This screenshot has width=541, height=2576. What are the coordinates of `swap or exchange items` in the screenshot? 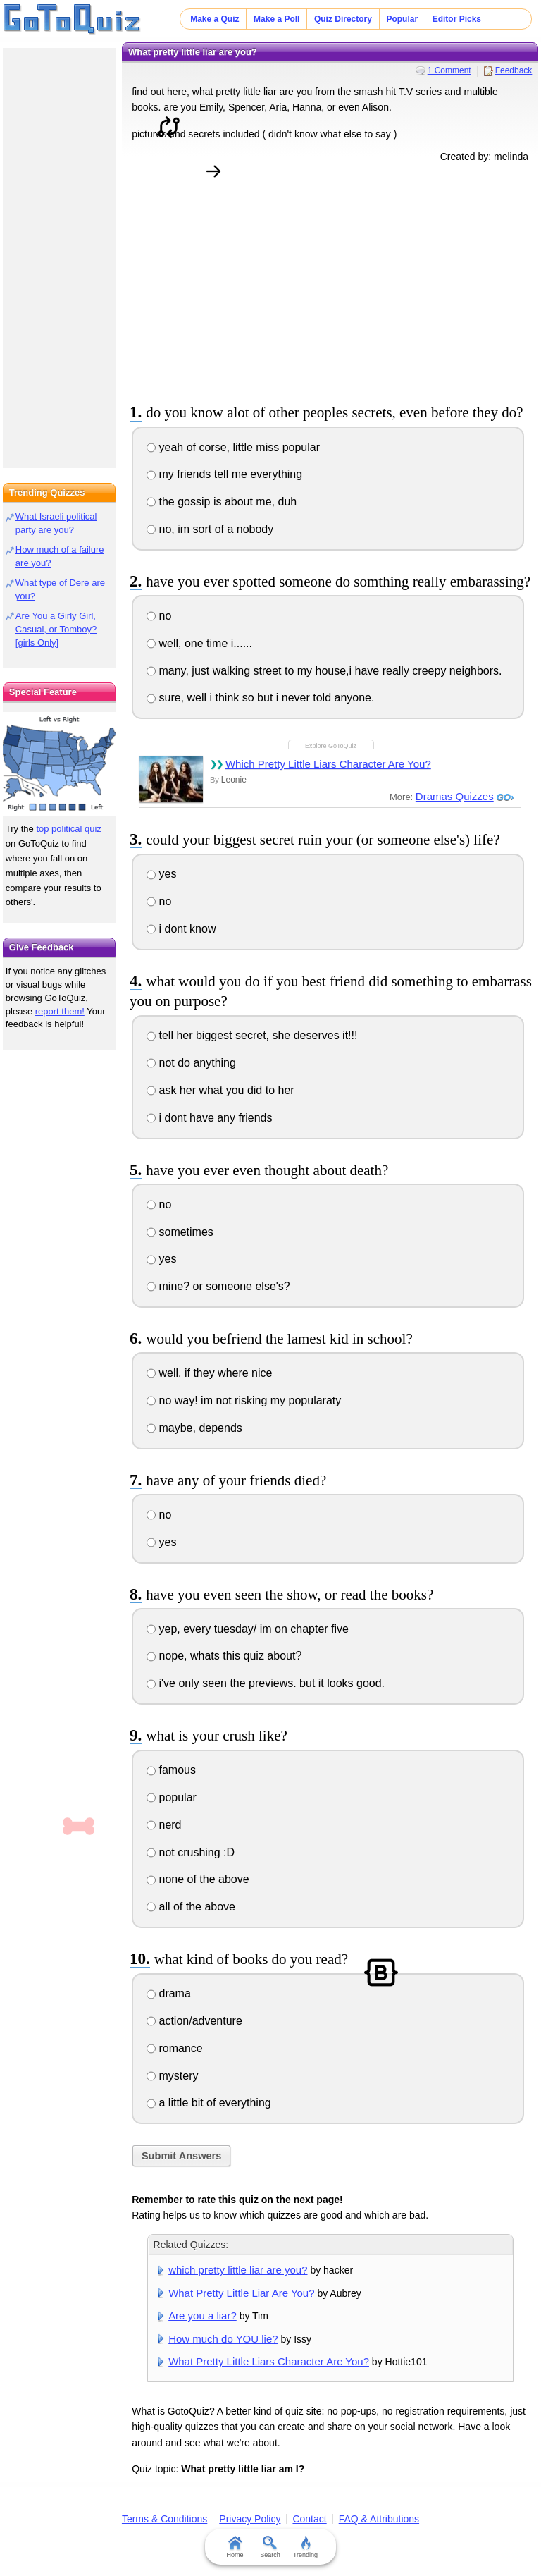 It's located at (168, 127).